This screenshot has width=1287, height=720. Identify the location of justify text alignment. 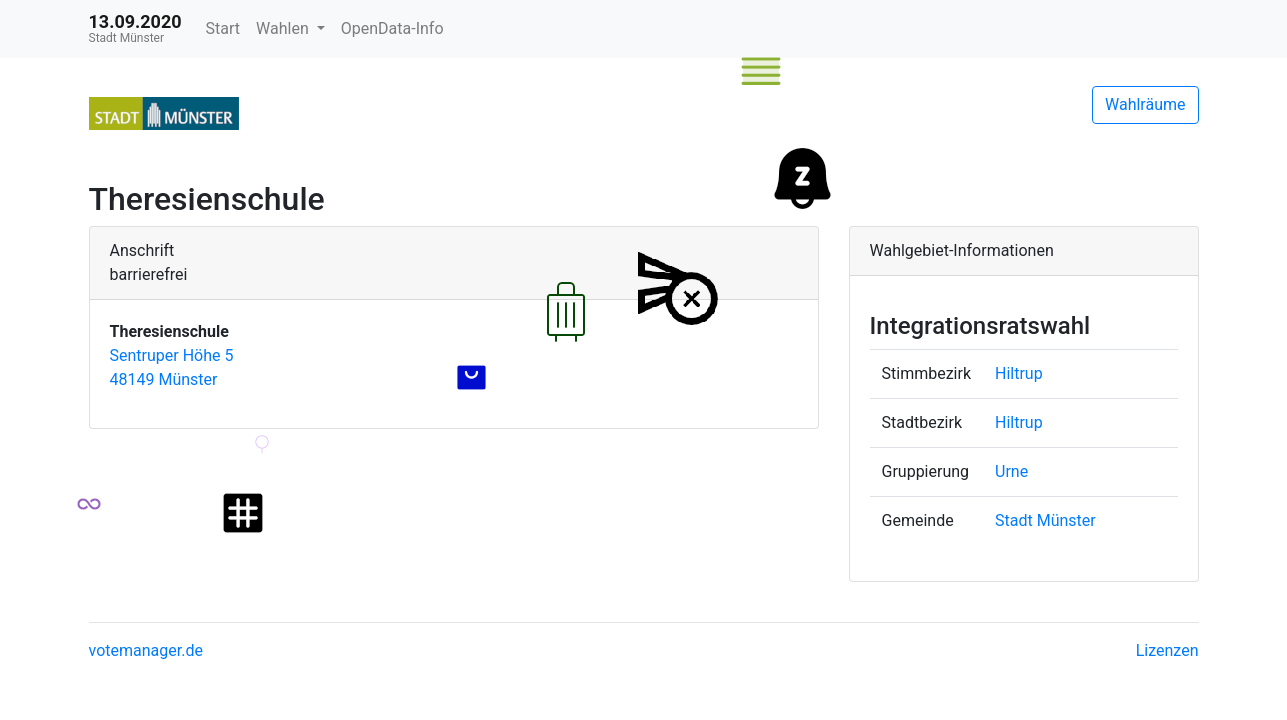
(761, 72).